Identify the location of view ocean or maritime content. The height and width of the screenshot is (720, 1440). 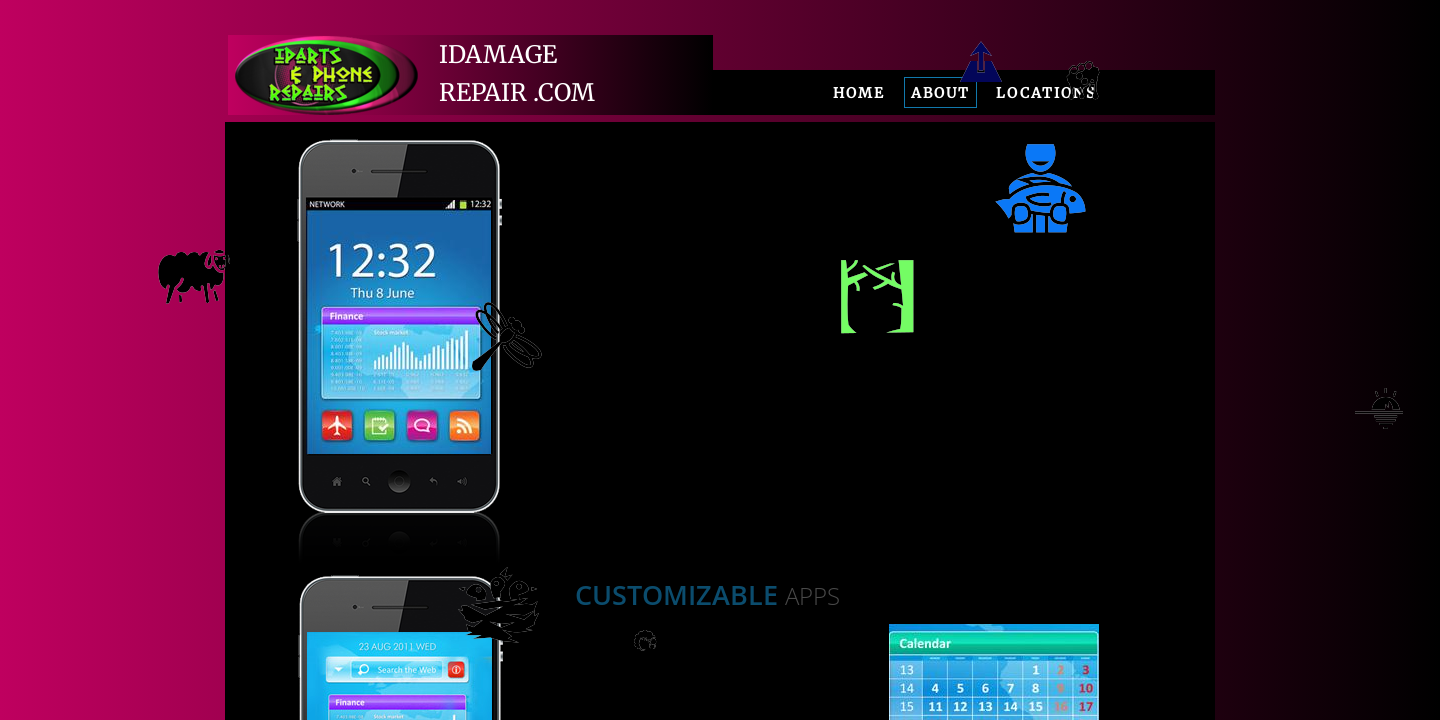
(1379, 406).